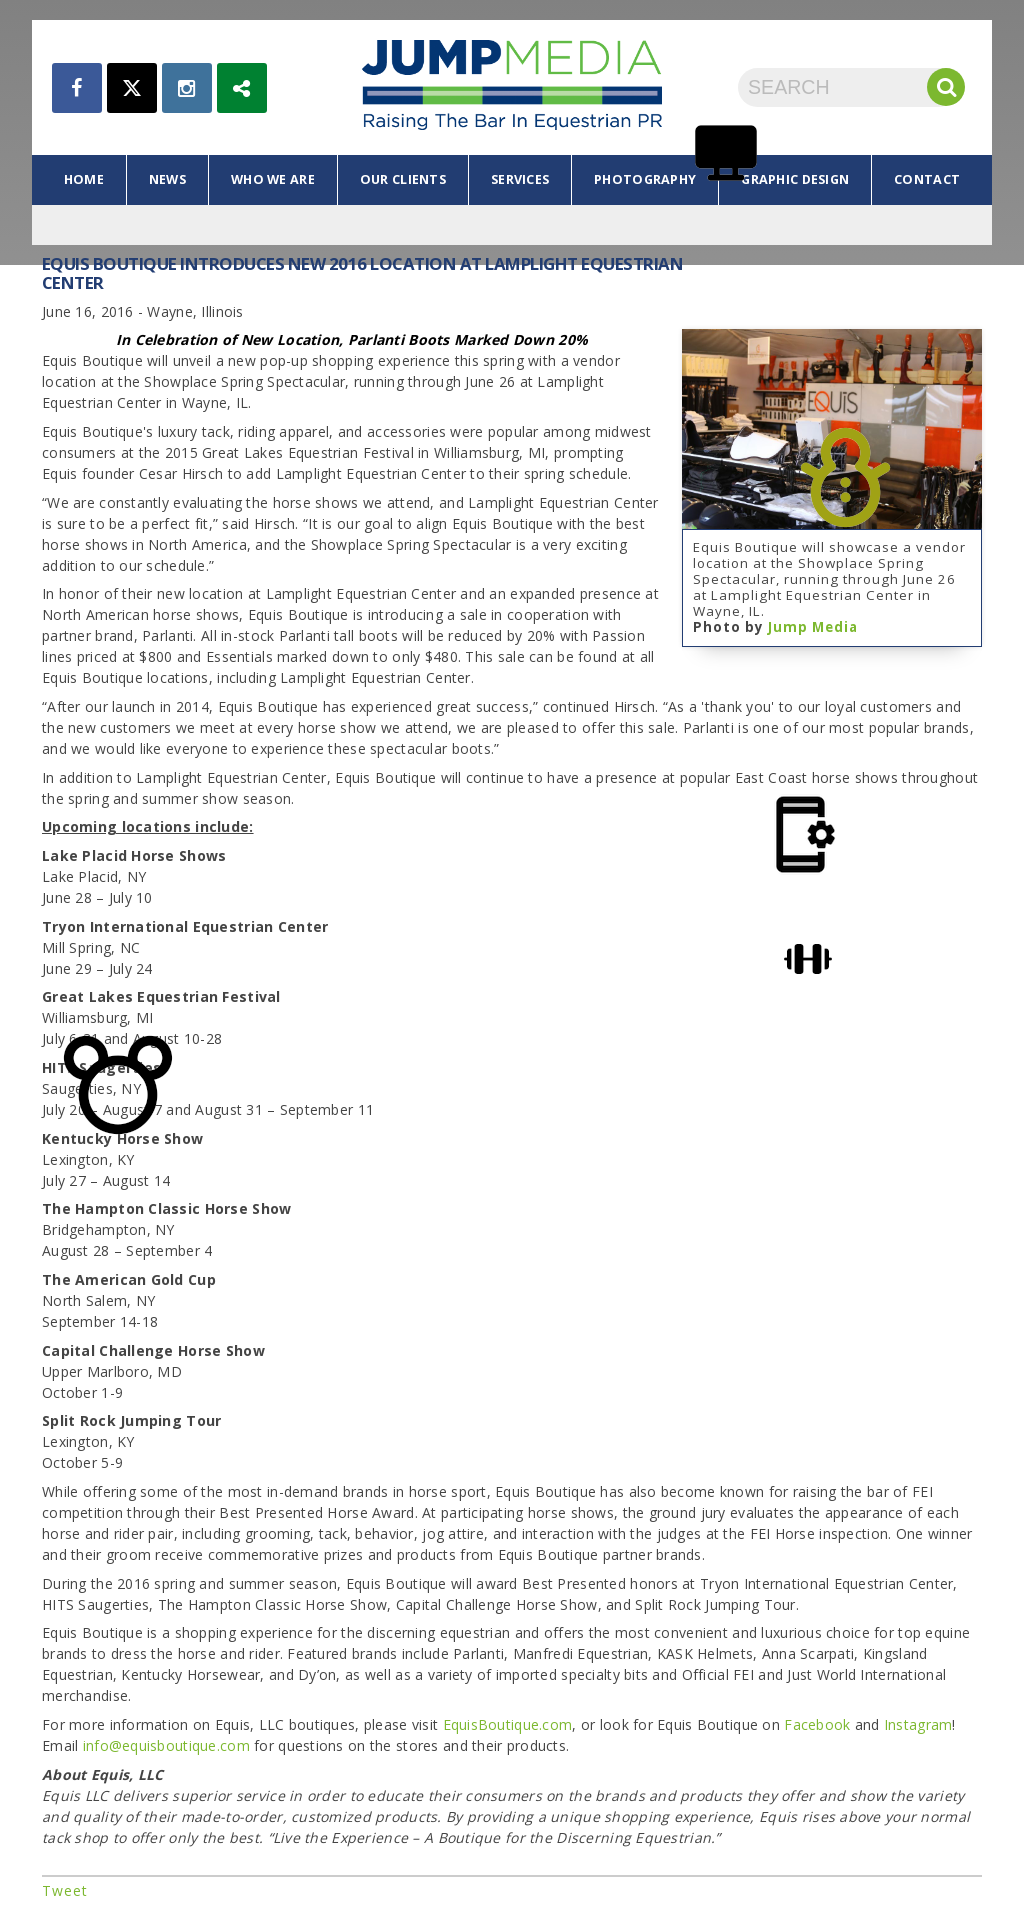 The height and width of the screenshot is (1925, 1024). I want to click on access workout or fitness features, so click(808, 959).